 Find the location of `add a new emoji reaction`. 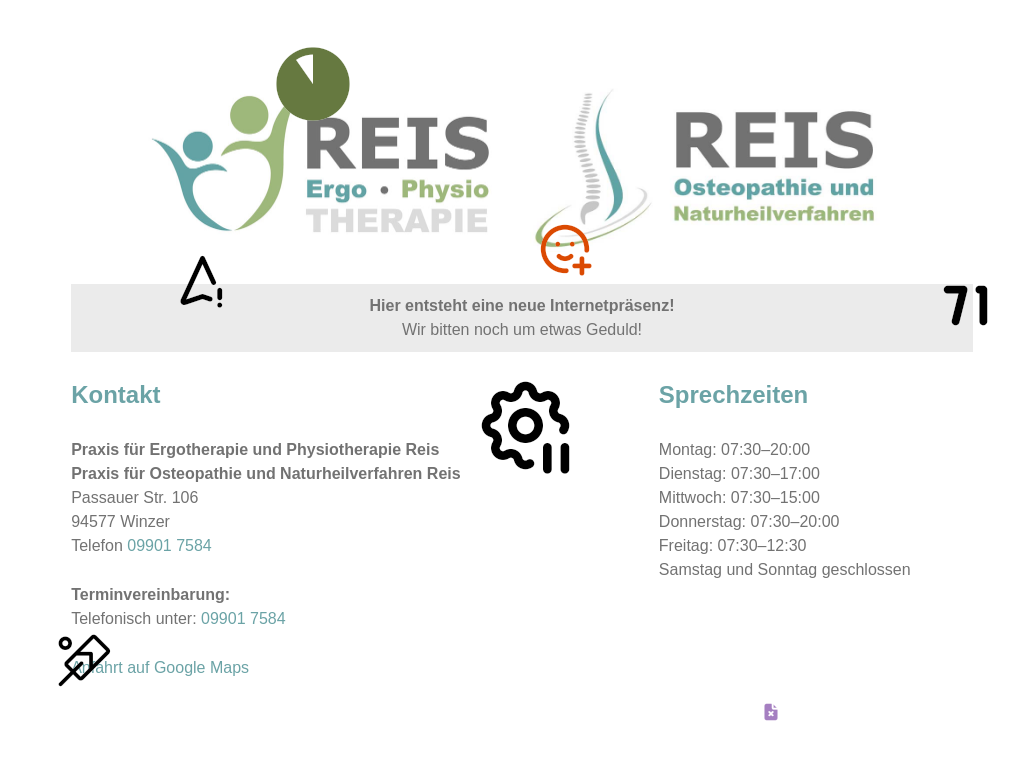

add a new emoji reaction is located at coordinates (565, 249).